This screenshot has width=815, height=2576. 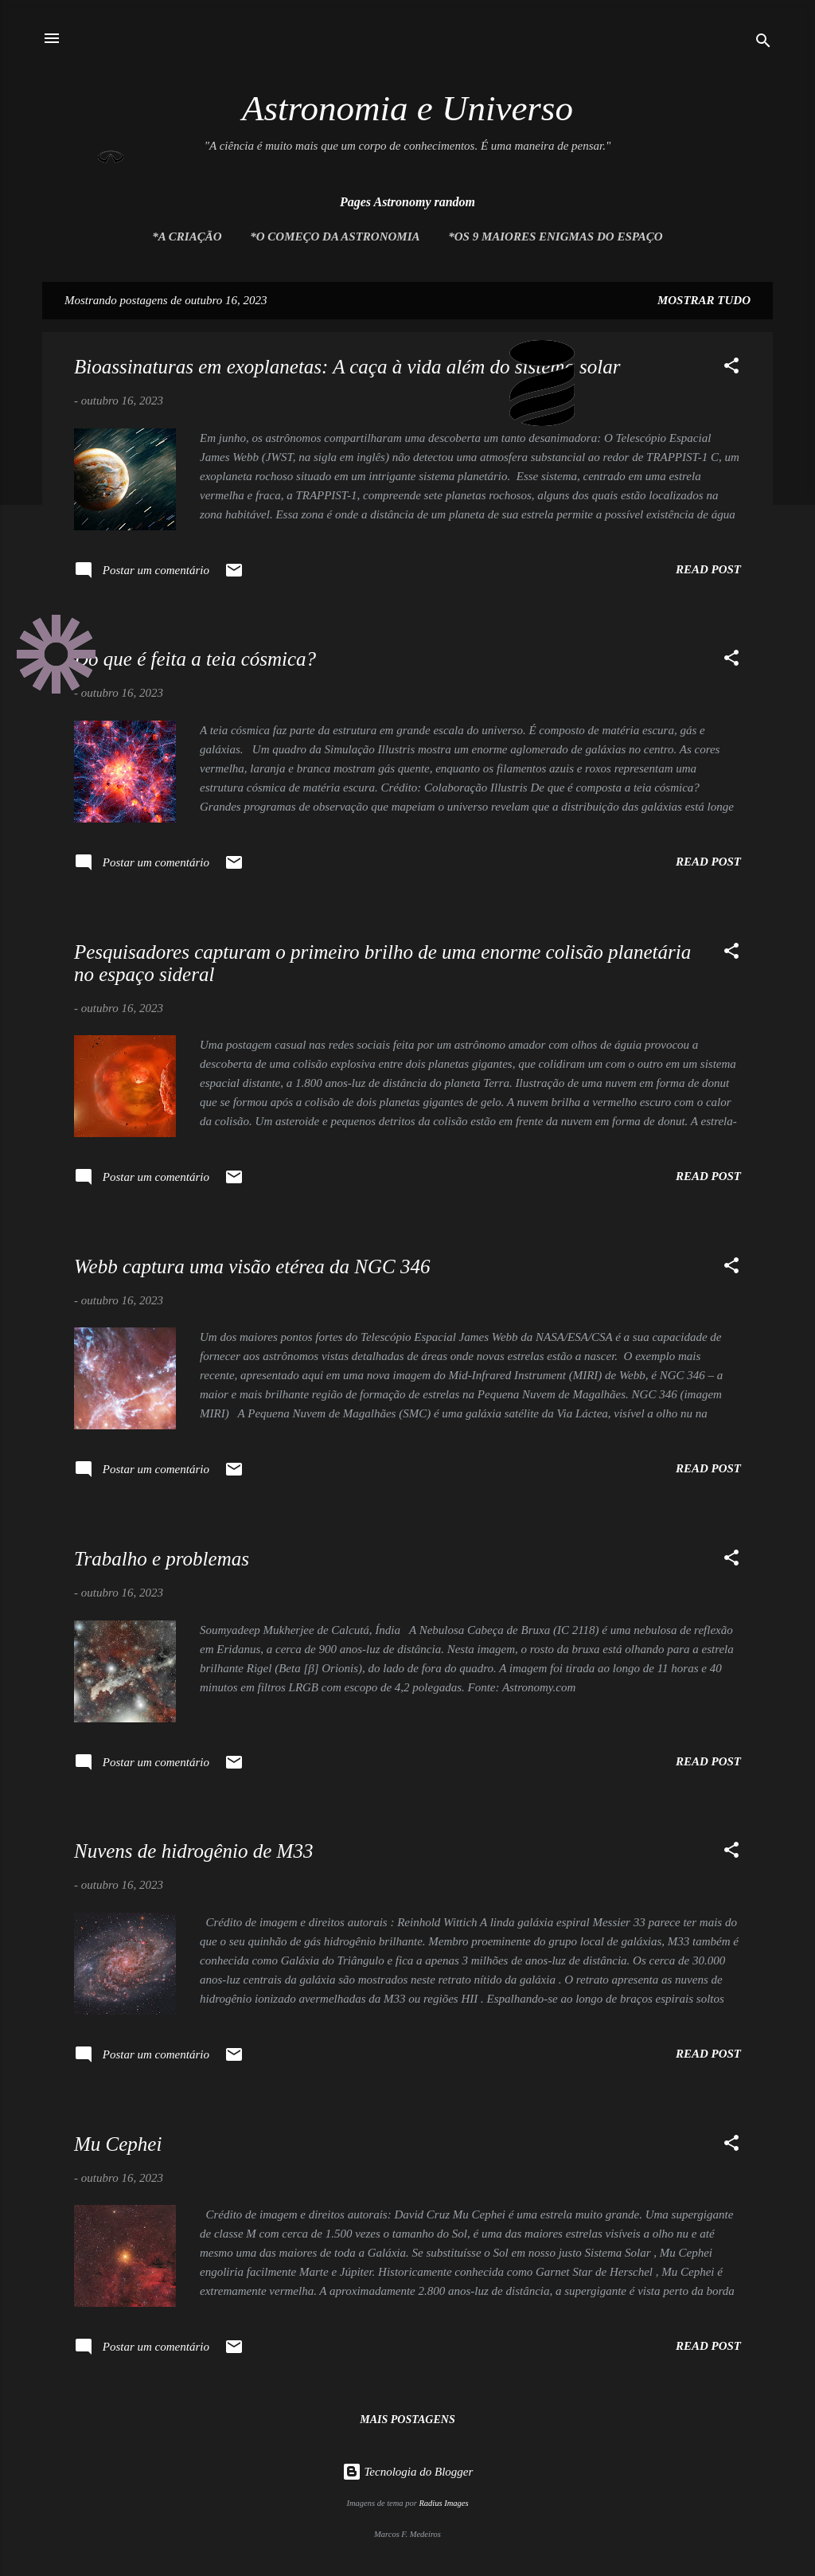 I want to click on open loom video messaging app, so click(x=56, y=654).